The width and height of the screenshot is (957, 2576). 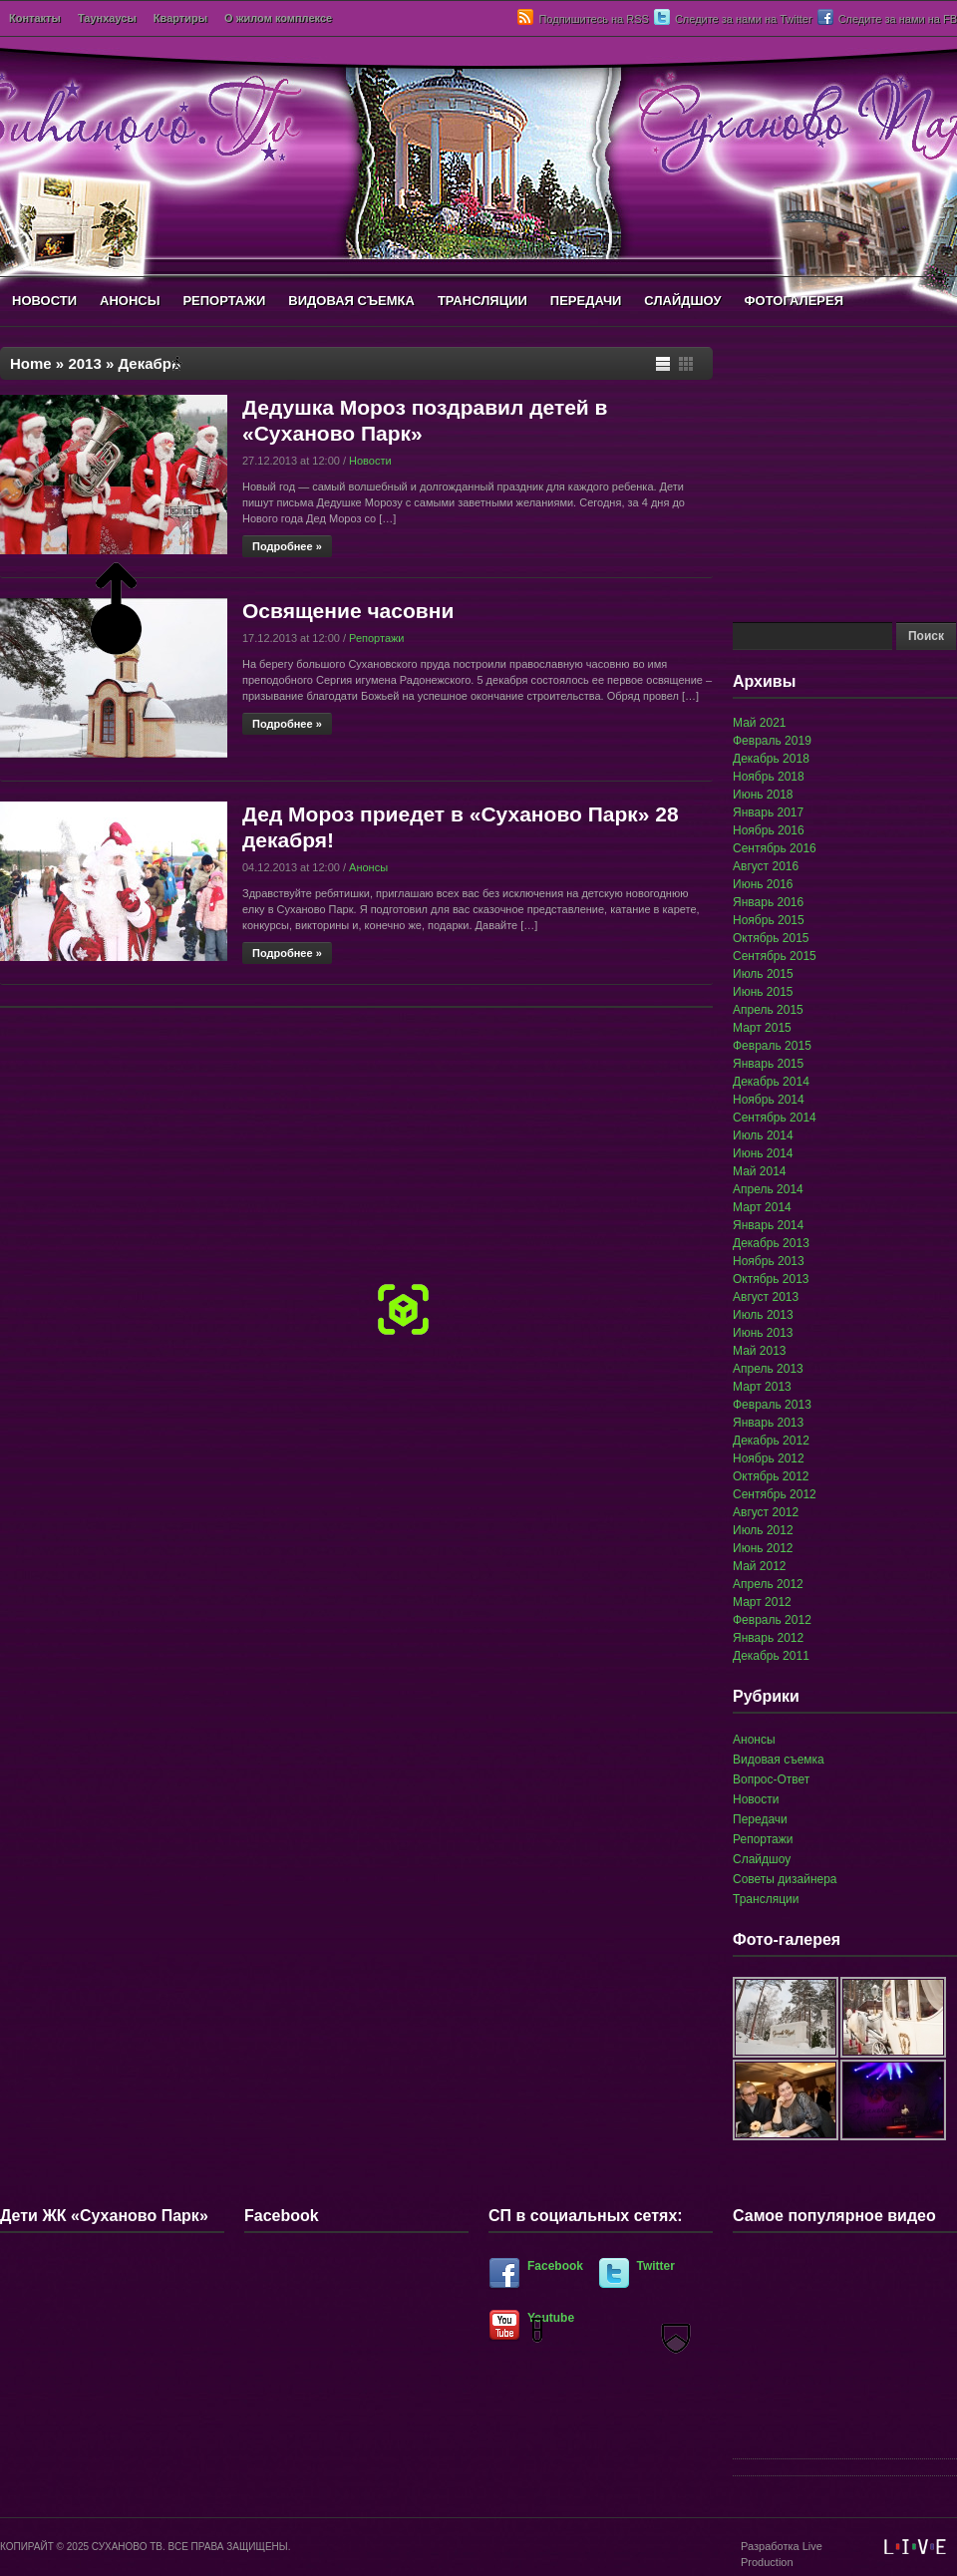 What do you see at coordinates (537, 2330) in the screenshot?
I see `access lab or test results` at bounding box center [537, 2330].